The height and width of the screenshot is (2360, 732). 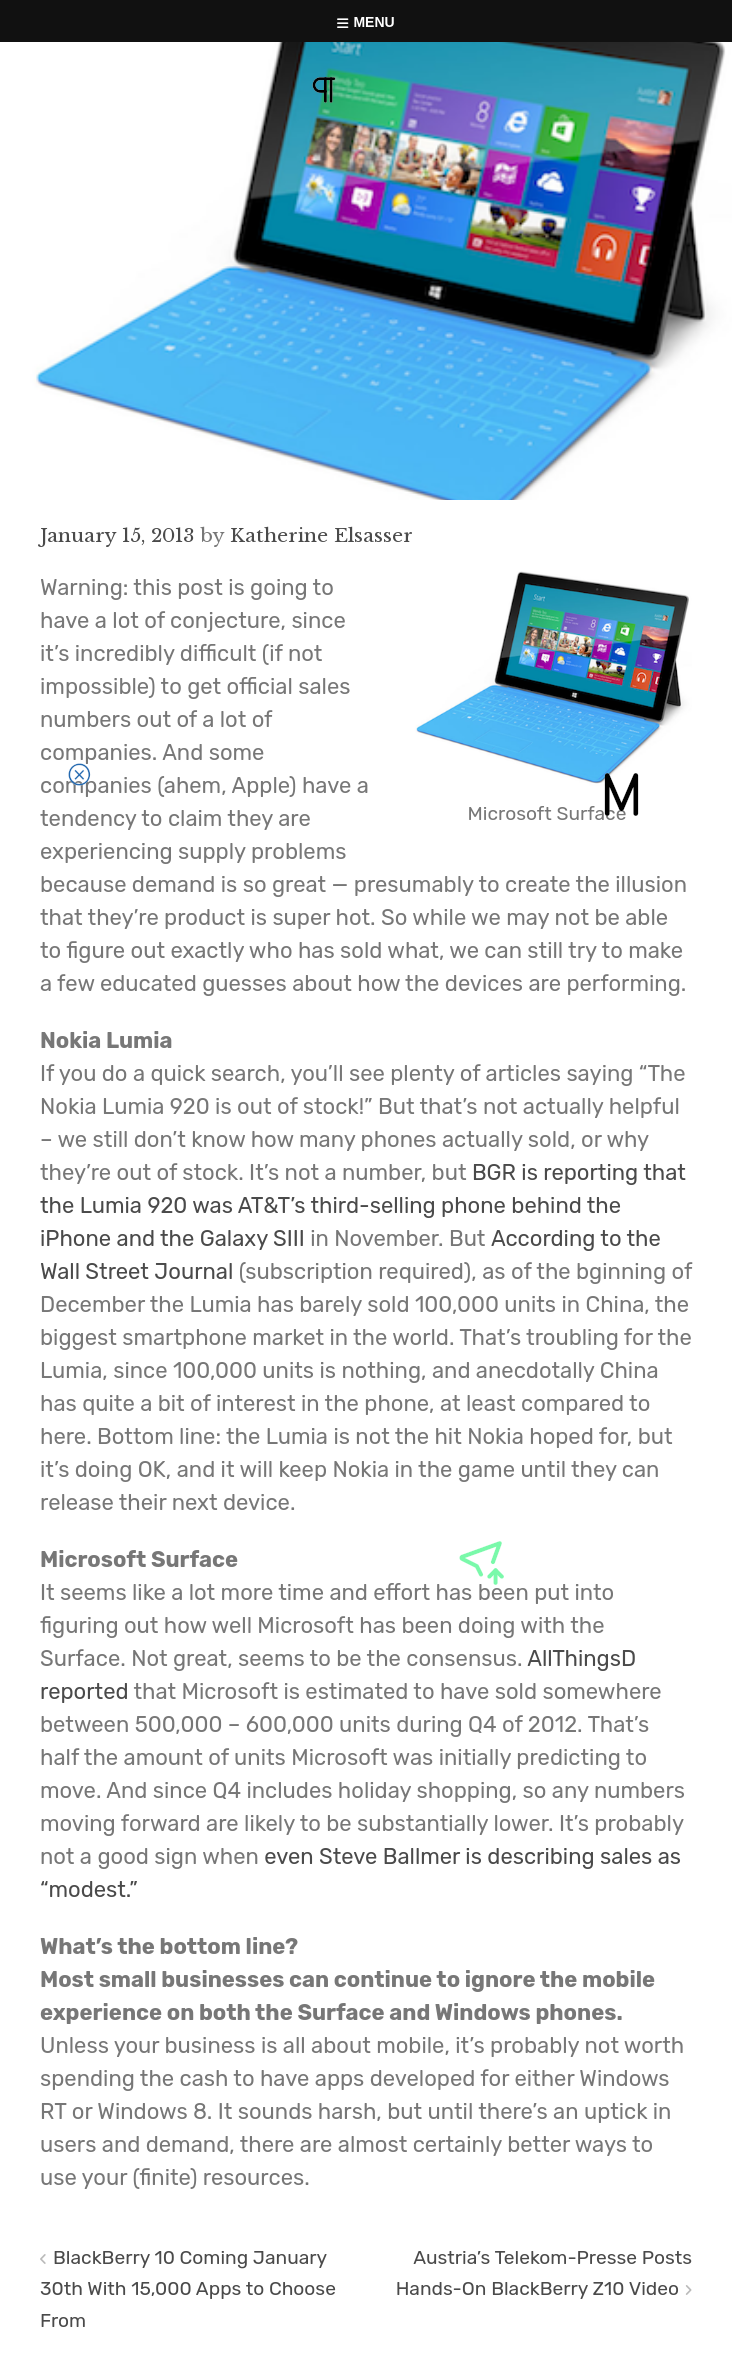 What do you see at coordinates (324, 90) in the screenshot?
I see `toggle paragraph marks visibility` at bounding box center [324, 90].